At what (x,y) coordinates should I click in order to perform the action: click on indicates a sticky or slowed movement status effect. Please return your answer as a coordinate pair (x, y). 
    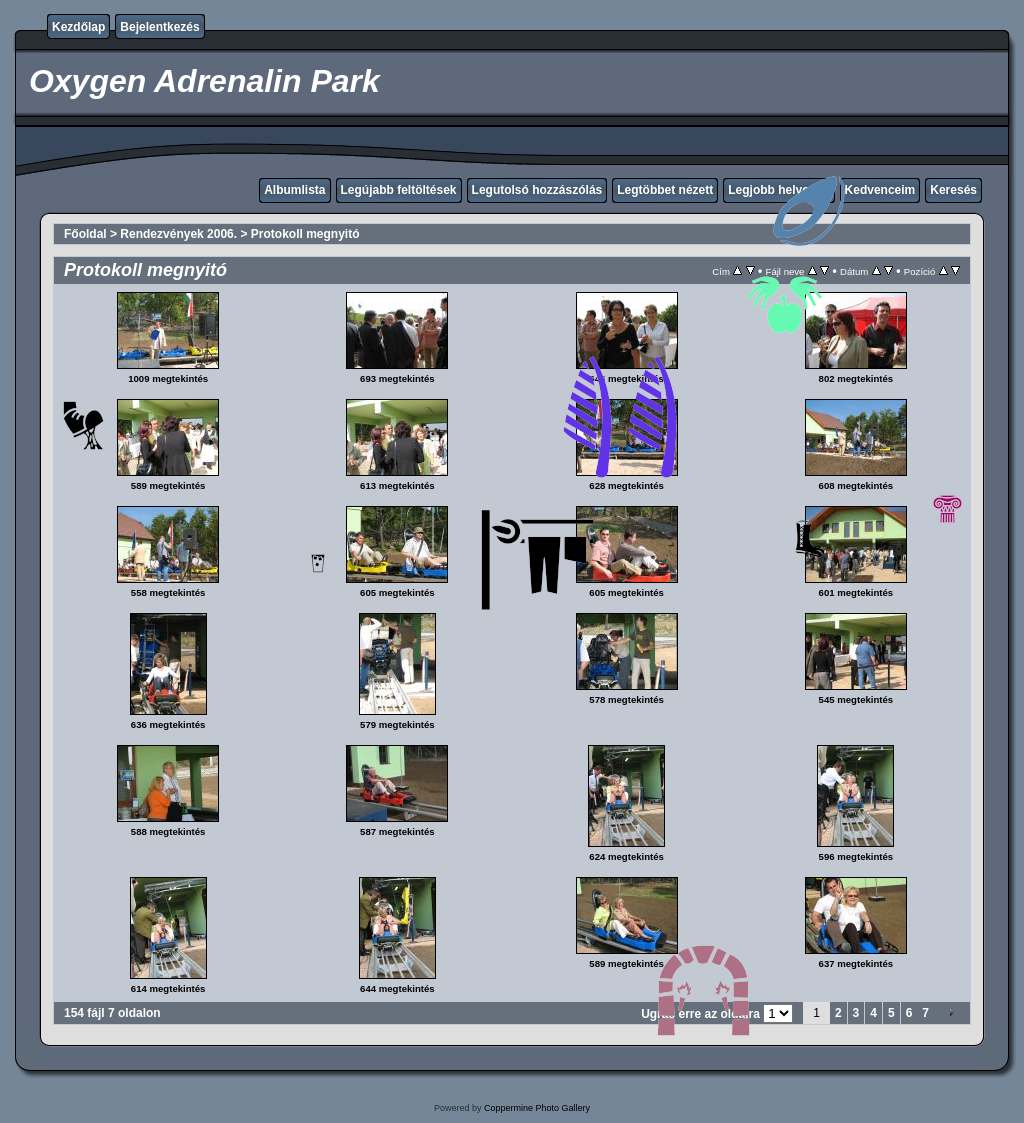
    Looking at the image, I should click on (87, 425).